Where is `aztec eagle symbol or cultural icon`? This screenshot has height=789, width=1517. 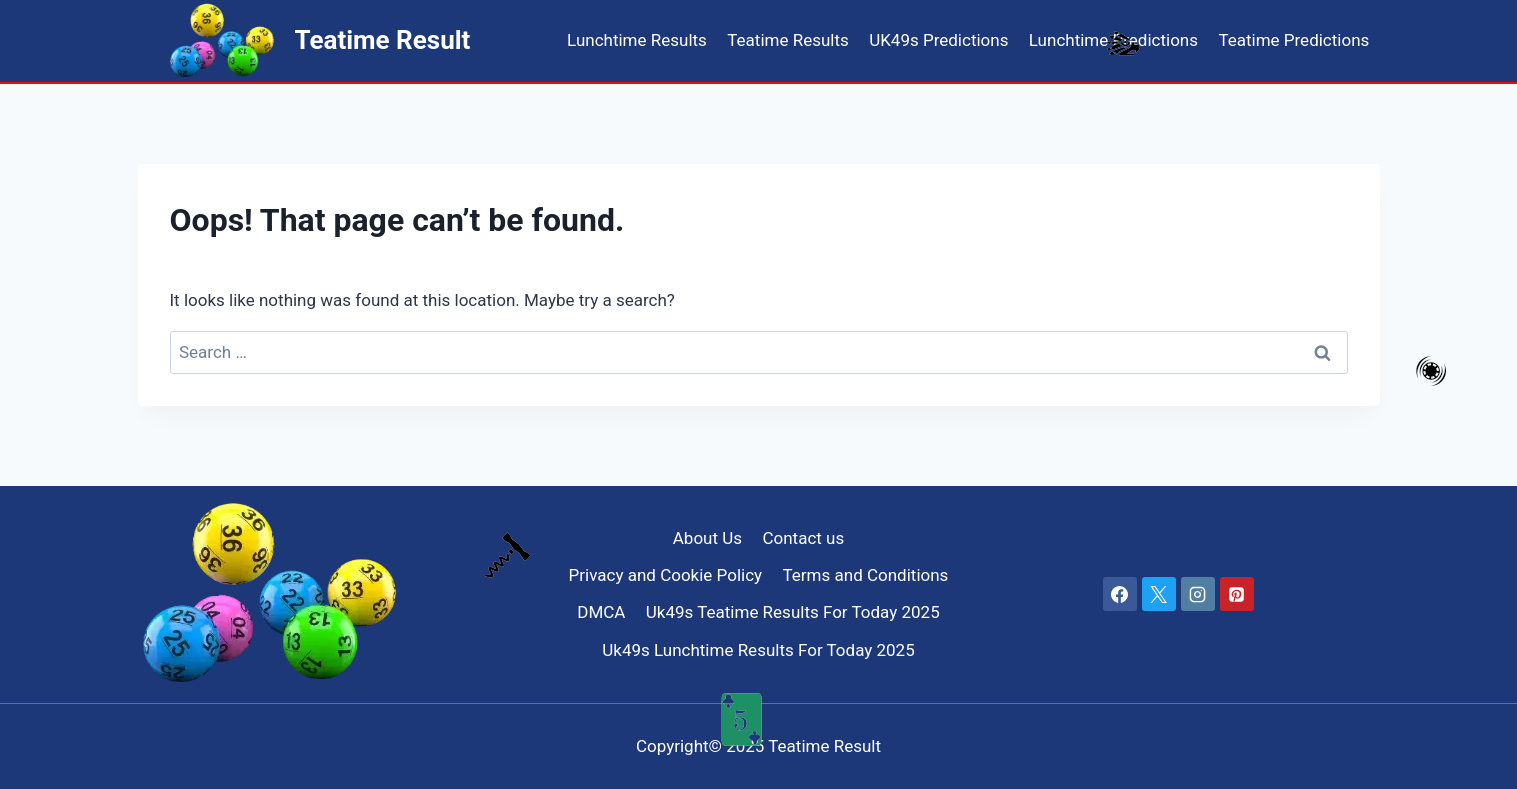
aztec eagle symbol or cultural icon is located at coordinates (1123, 43).